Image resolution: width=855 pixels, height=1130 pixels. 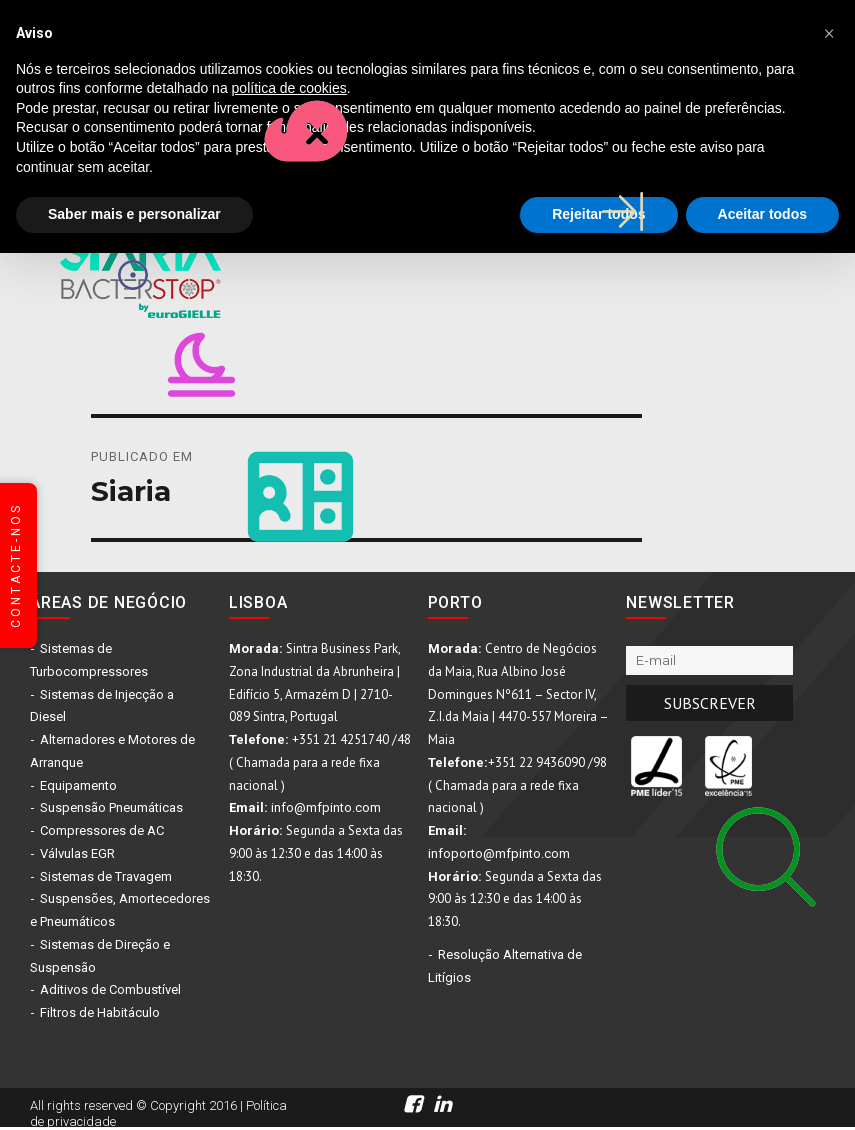 I want to click on search for content or items, so click(x=766, y=857).